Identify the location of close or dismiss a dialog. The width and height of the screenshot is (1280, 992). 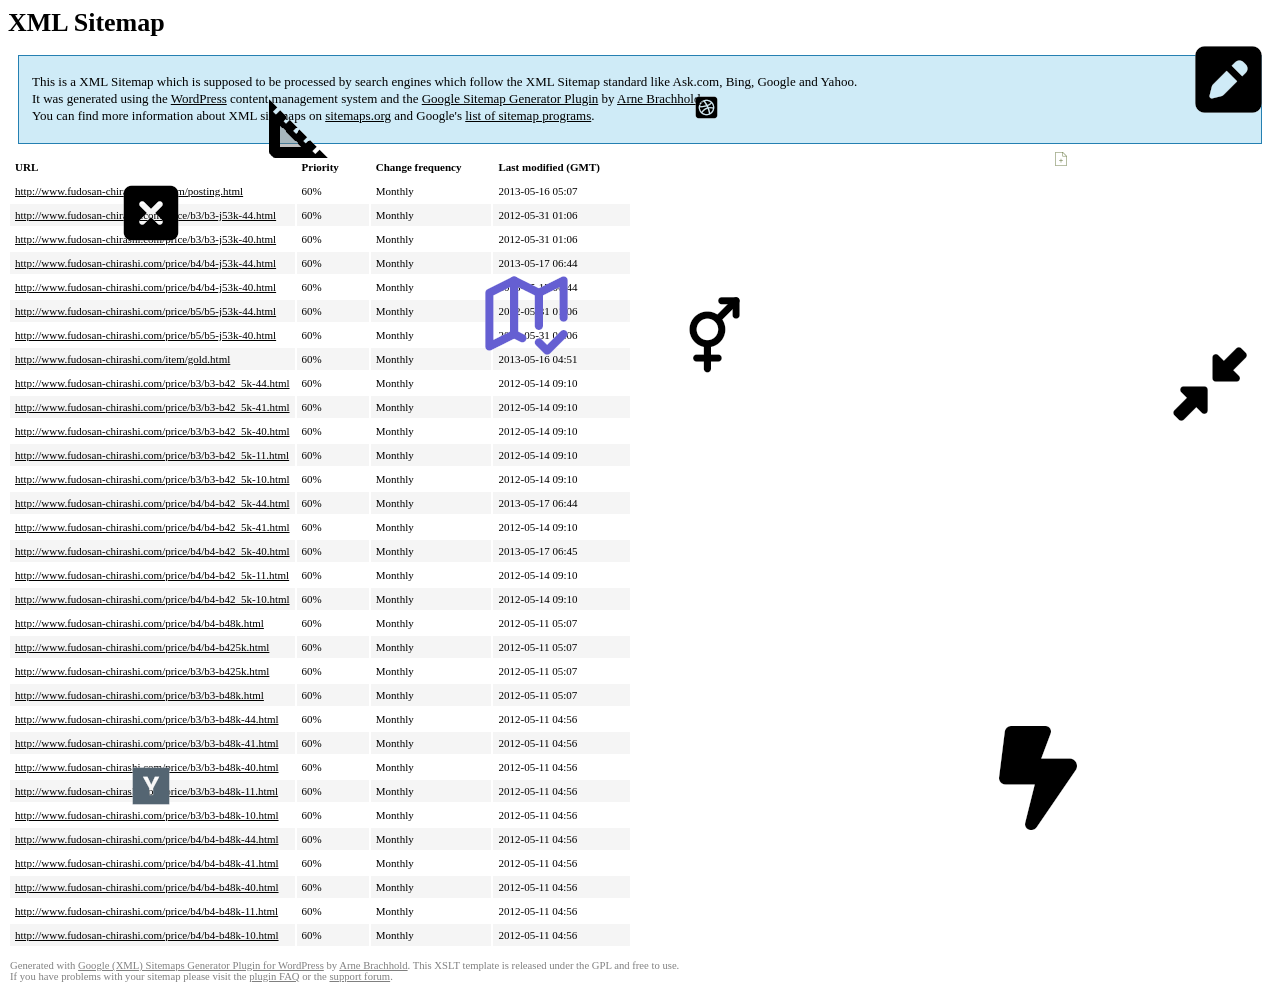
(151, 213).